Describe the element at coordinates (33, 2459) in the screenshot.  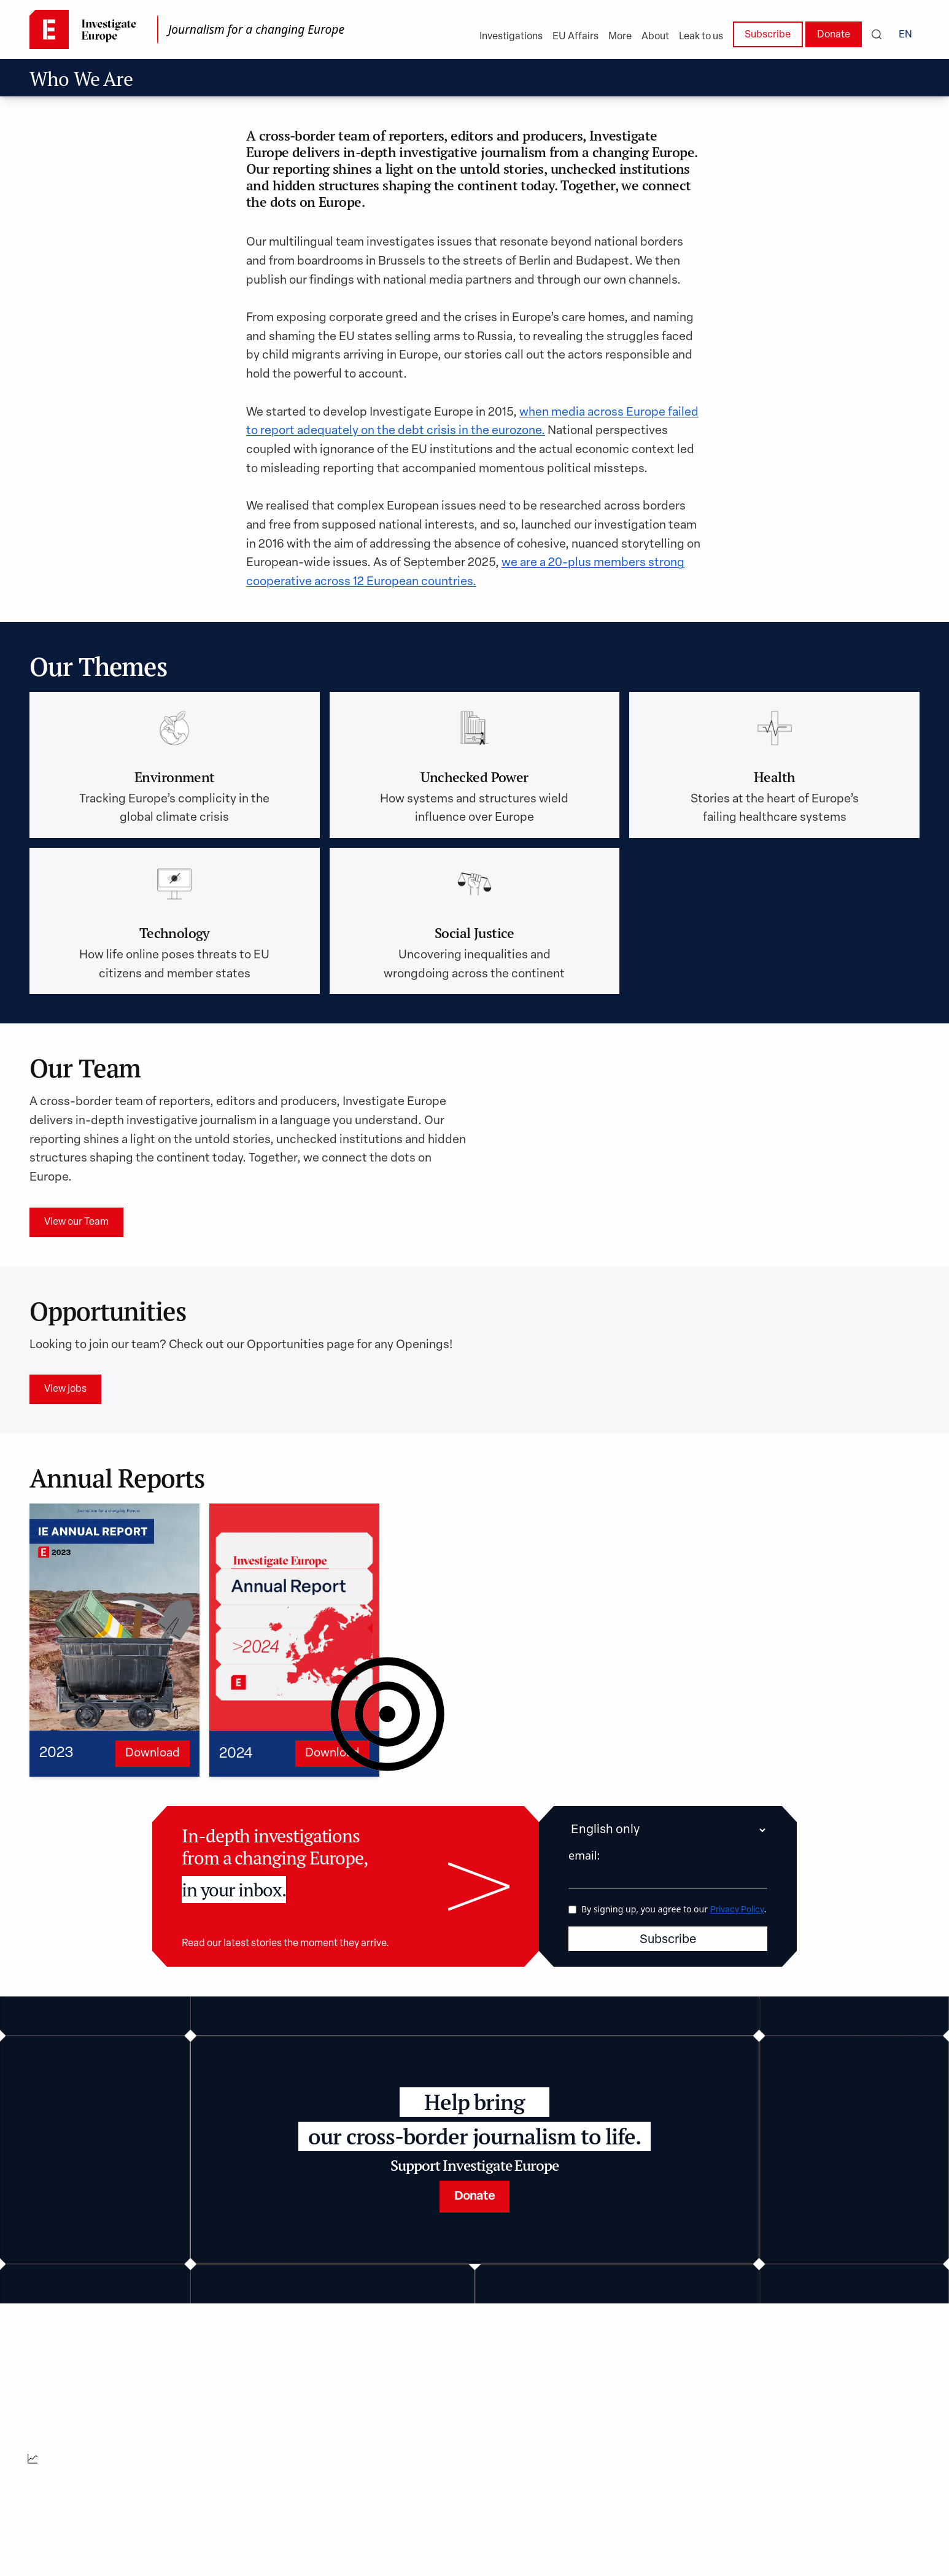
I see `view analytics or performance metrics` at that location.